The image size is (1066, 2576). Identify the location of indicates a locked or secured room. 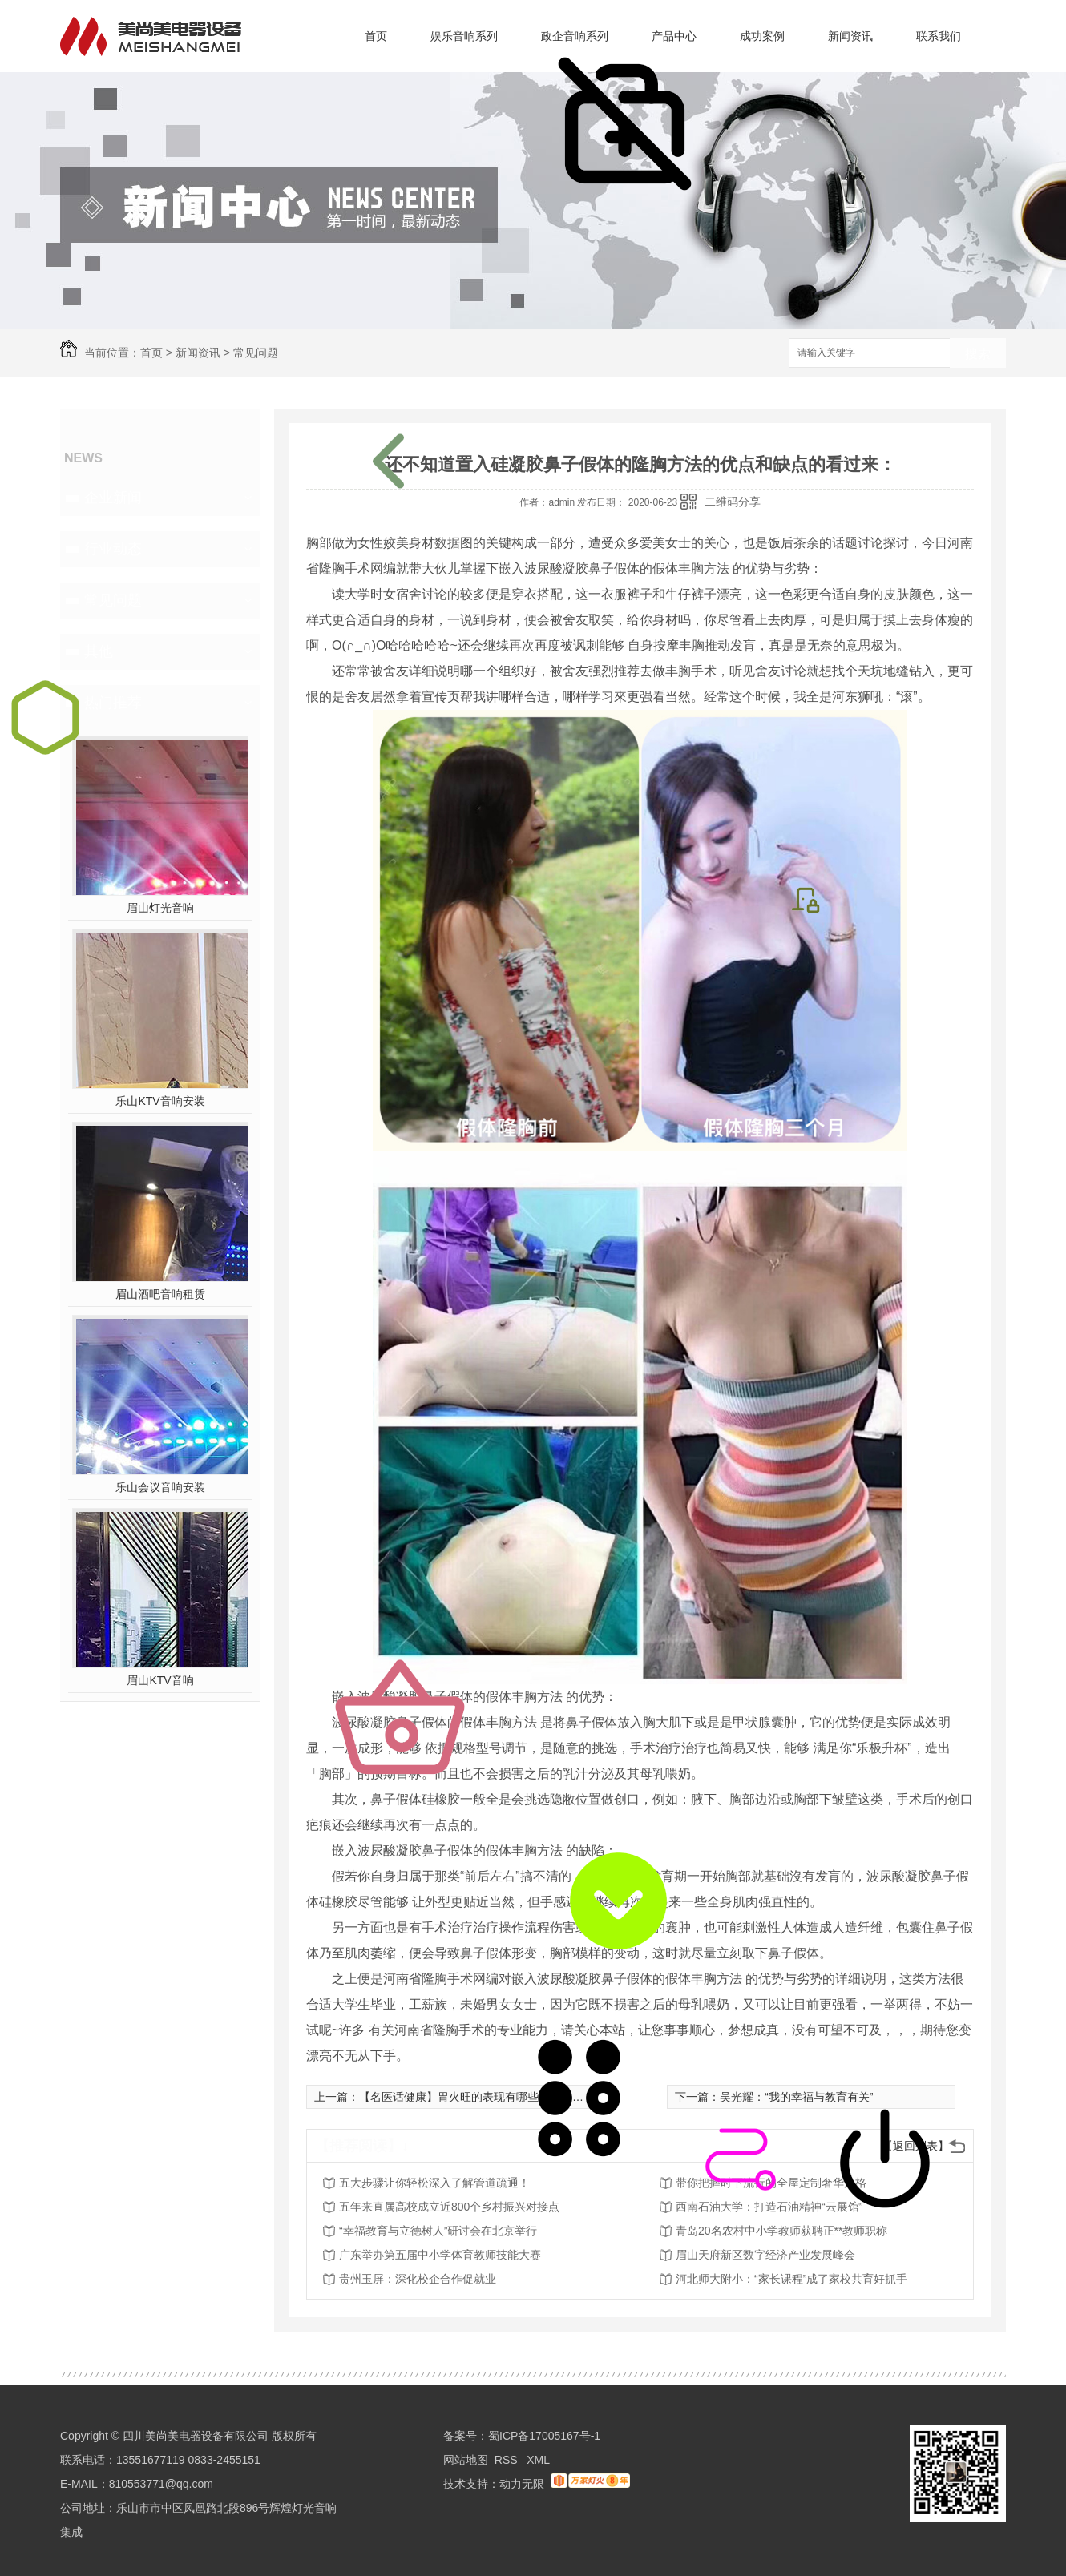
(806, 899).